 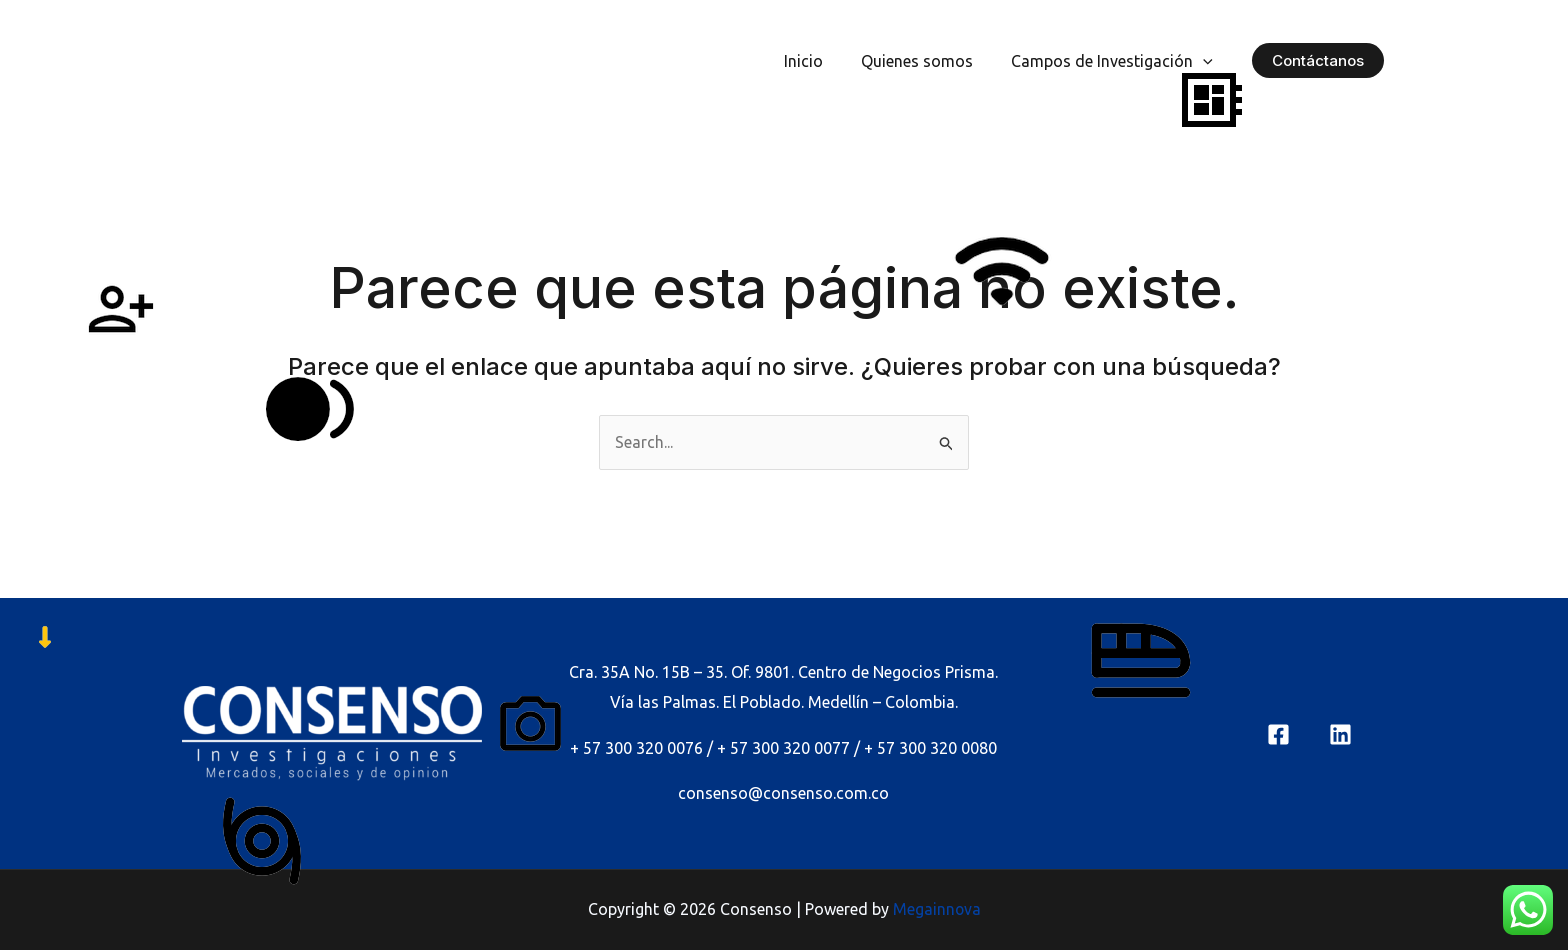 I want to click on take a photo, so click(x=530, y=726).